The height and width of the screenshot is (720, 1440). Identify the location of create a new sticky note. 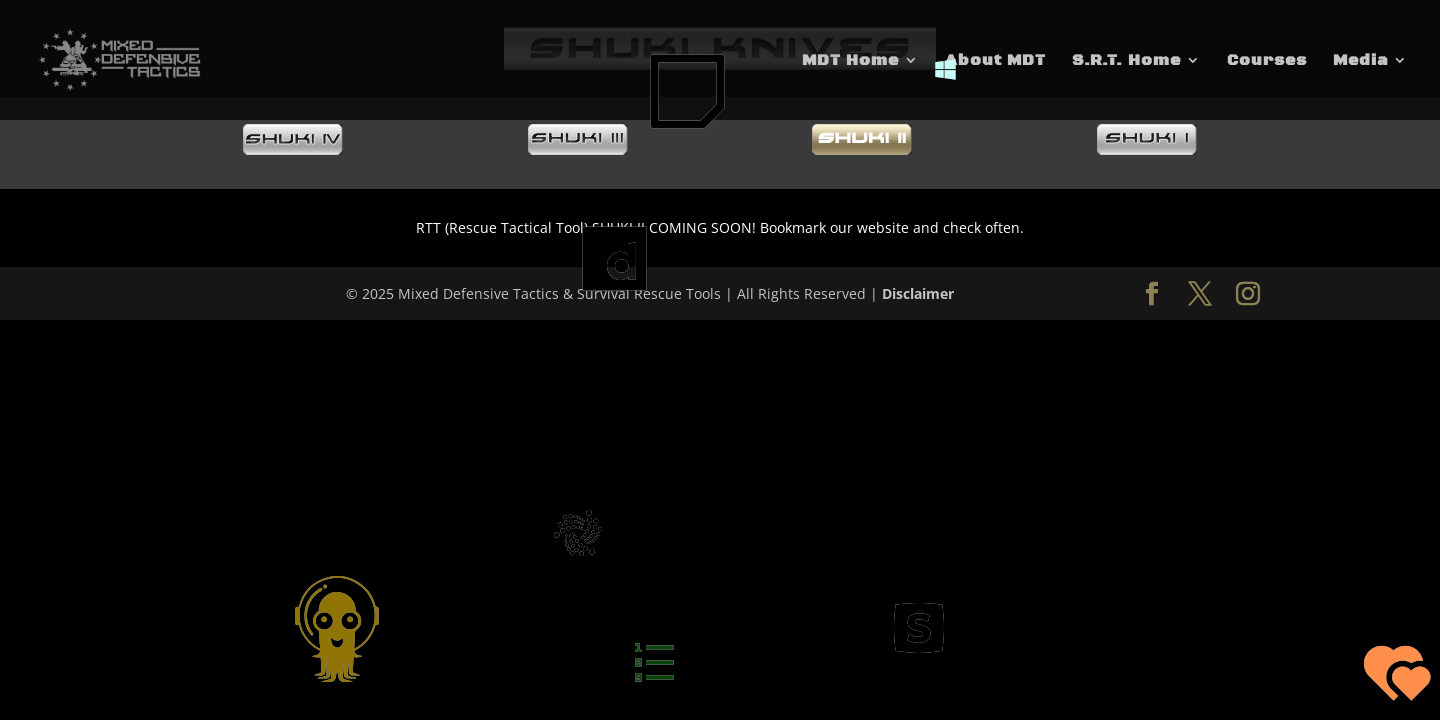
(687, 91).